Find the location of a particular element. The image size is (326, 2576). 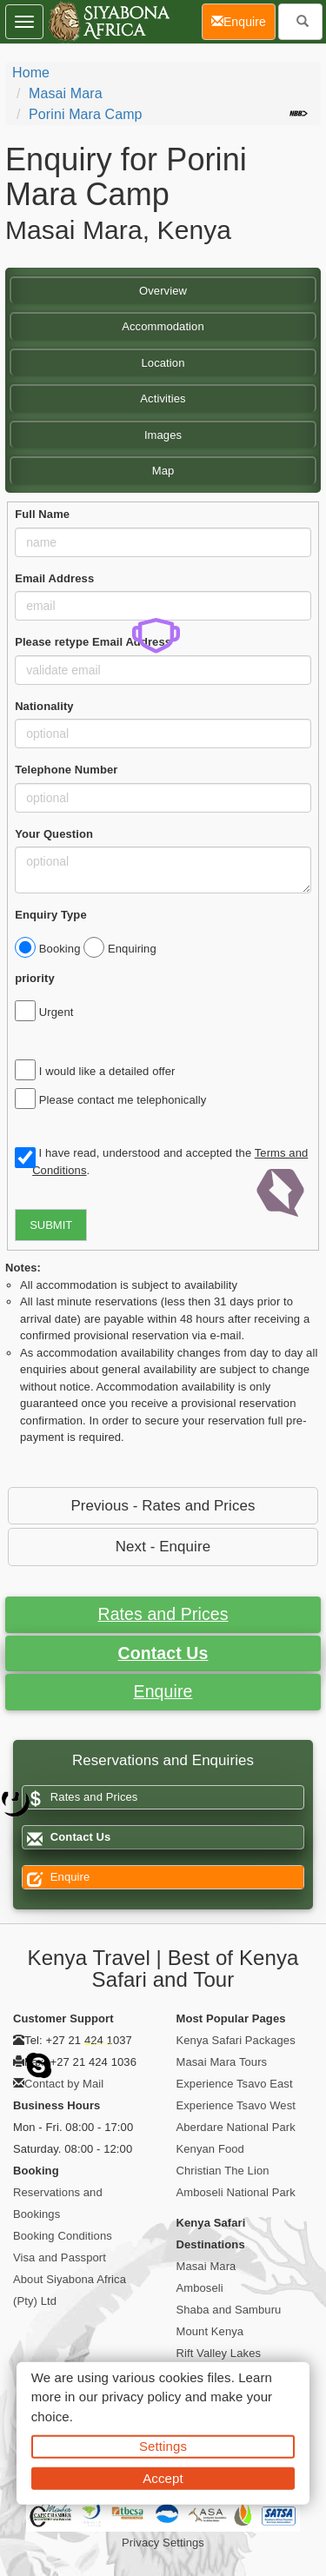

COMSOL multiphysics simulation software logo is located at coordinates (99, 2044).